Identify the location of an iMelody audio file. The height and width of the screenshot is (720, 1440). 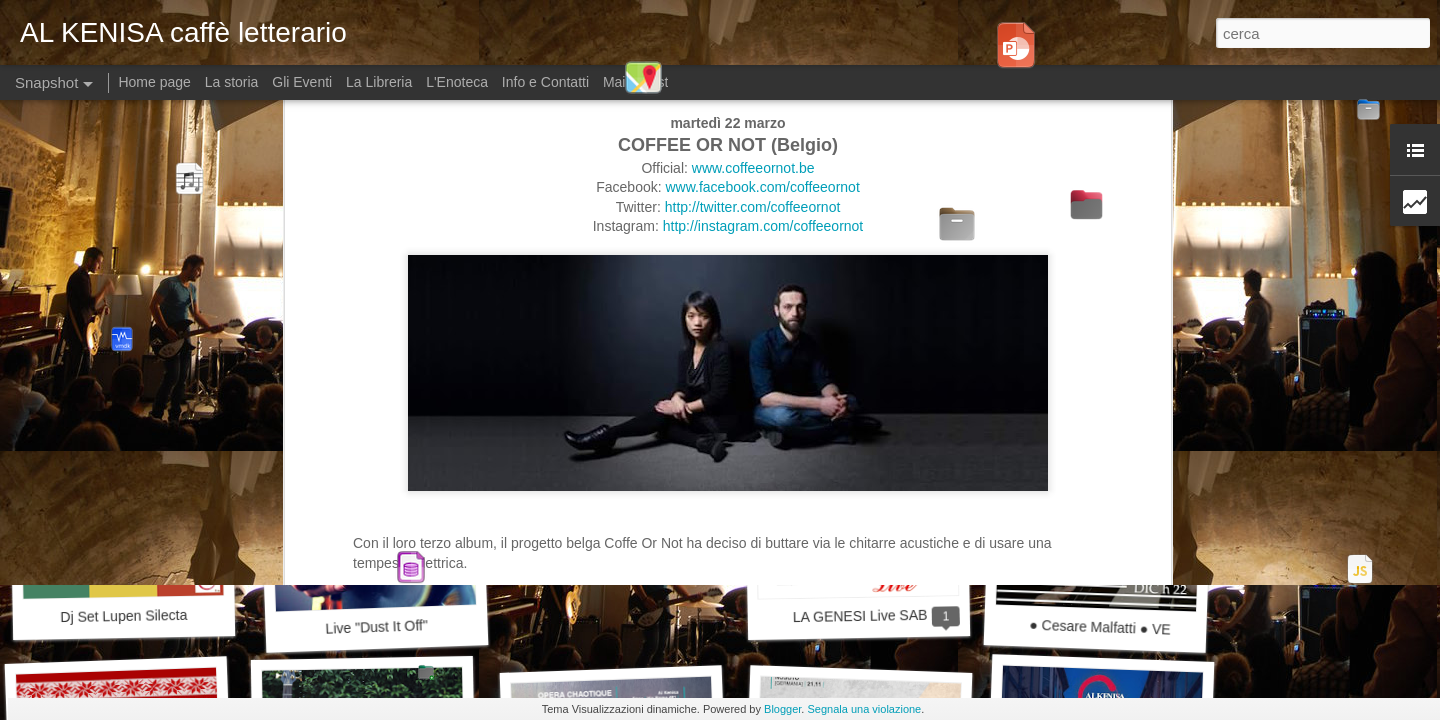
(189, 178).